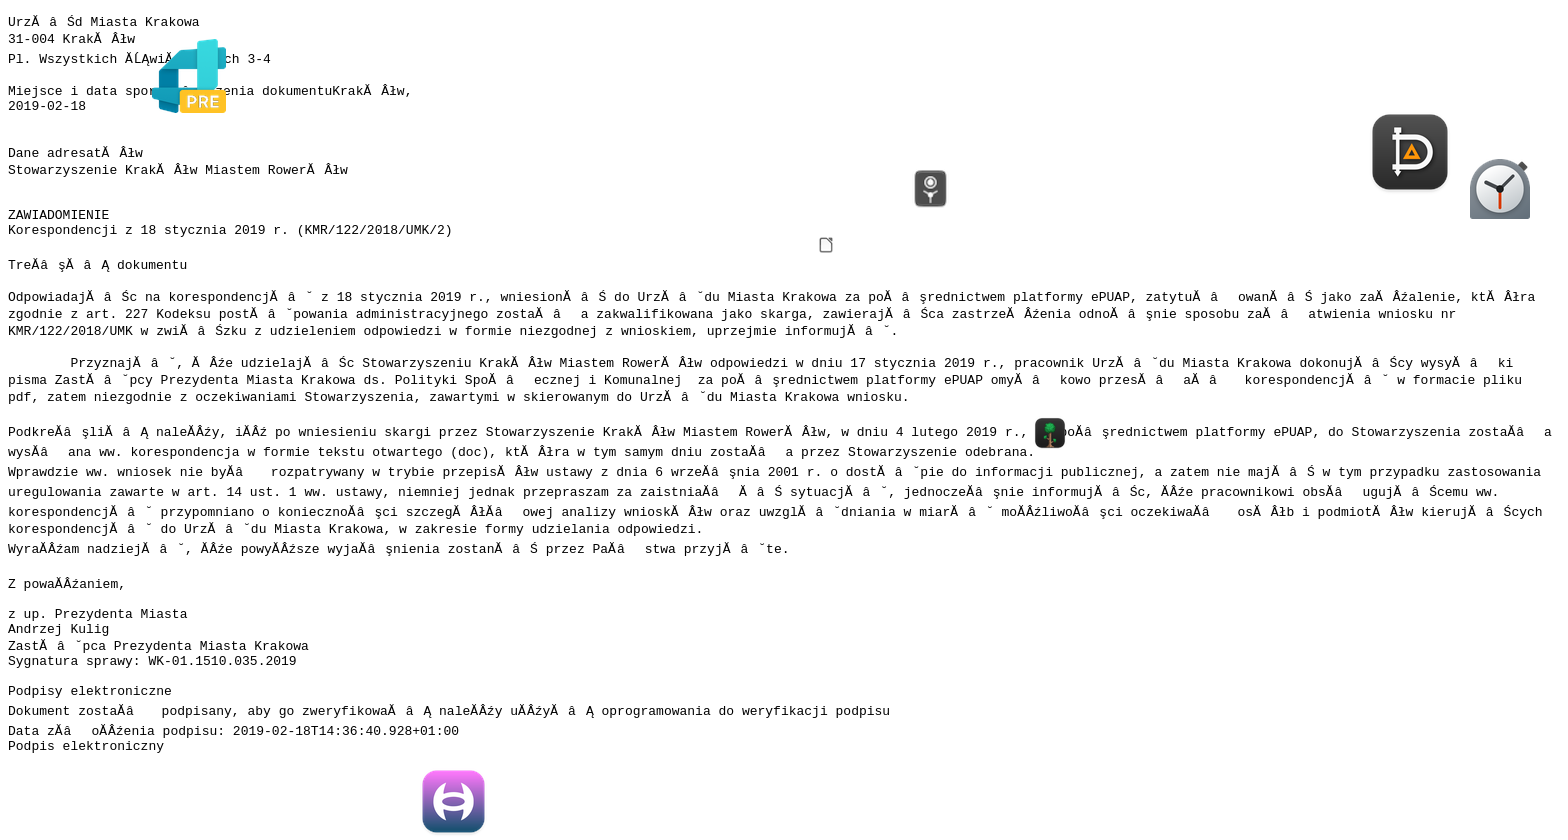 Image resolution: width=1568 pixels, height=840 pixels. What do you see at coordinates (1500, 189) in the screenshot?
I see `open the alarm clock app` at bounding box center [1500, 189].